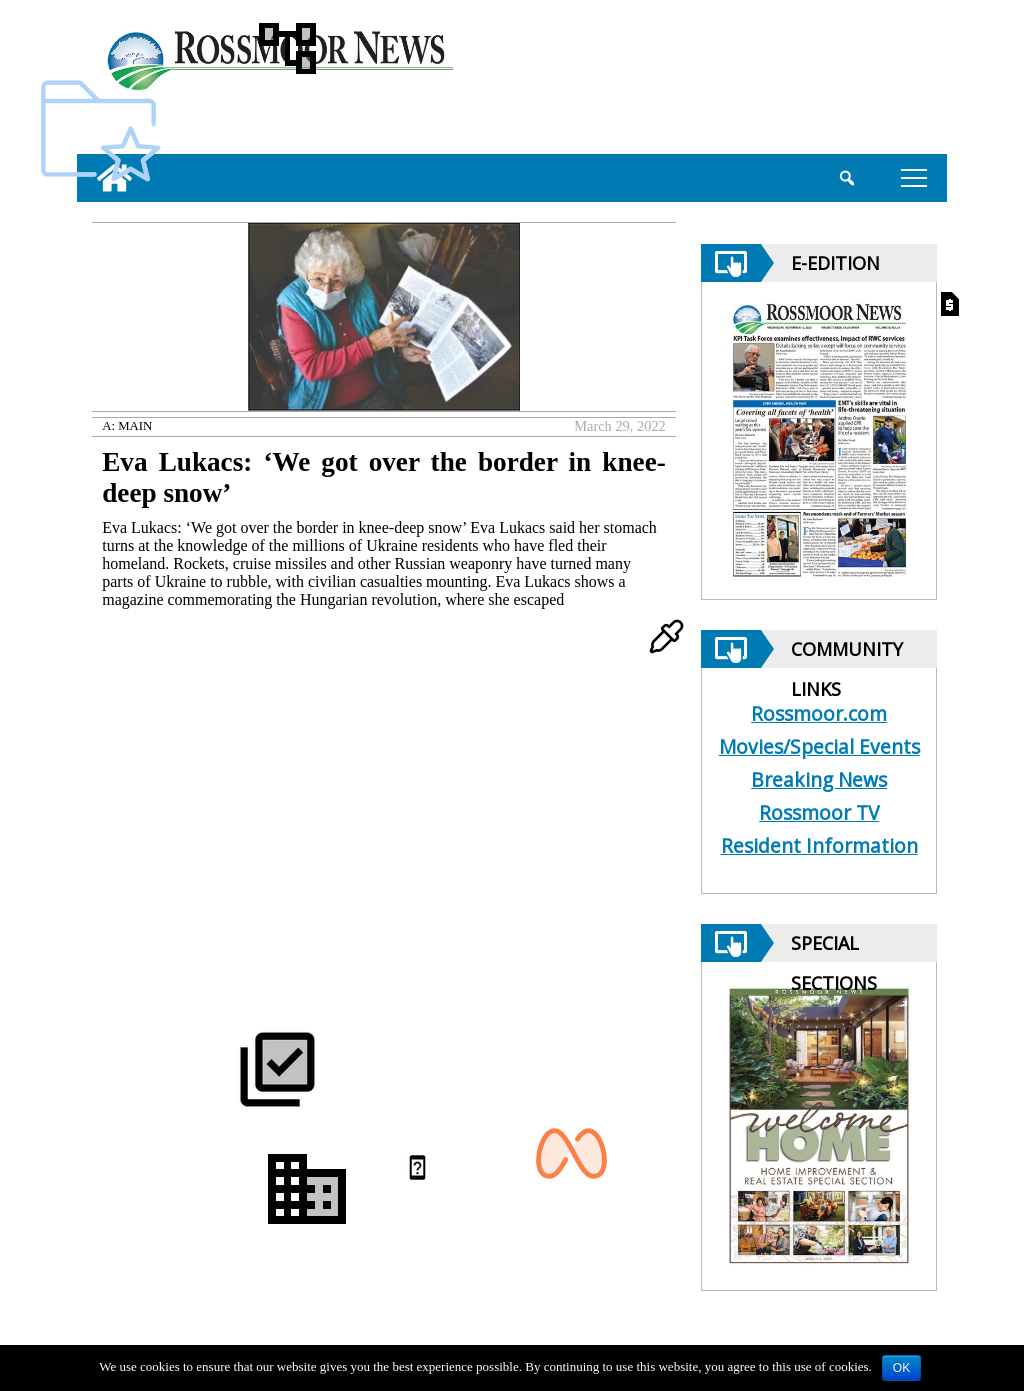 Image resolution: width=1024 pixels, height=1391 pixels. What do you see at coordinates (950, 304) in the screenshot?
I see `view invoice or billing document` at bounding box center [950, 304].